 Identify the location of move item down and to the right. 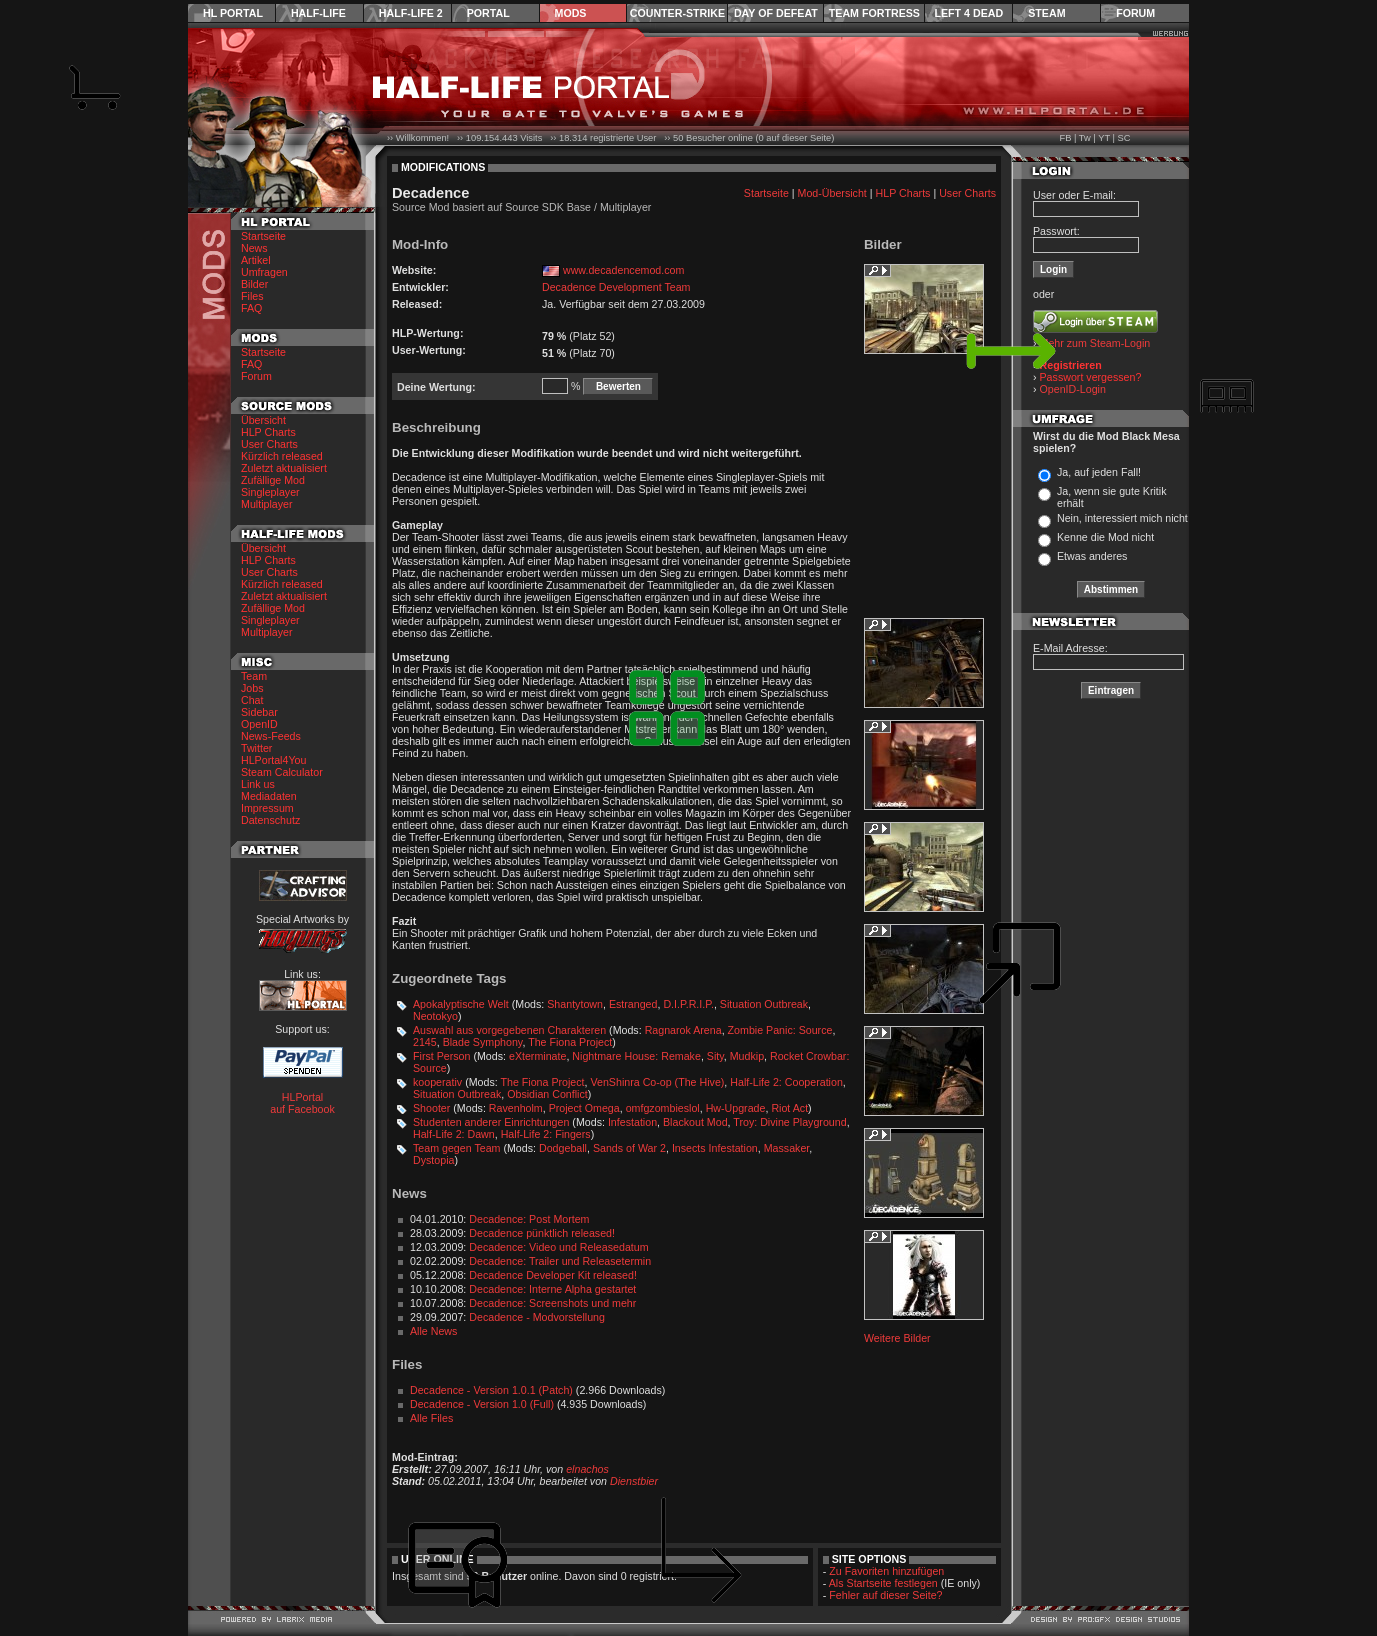
(693, 1550).